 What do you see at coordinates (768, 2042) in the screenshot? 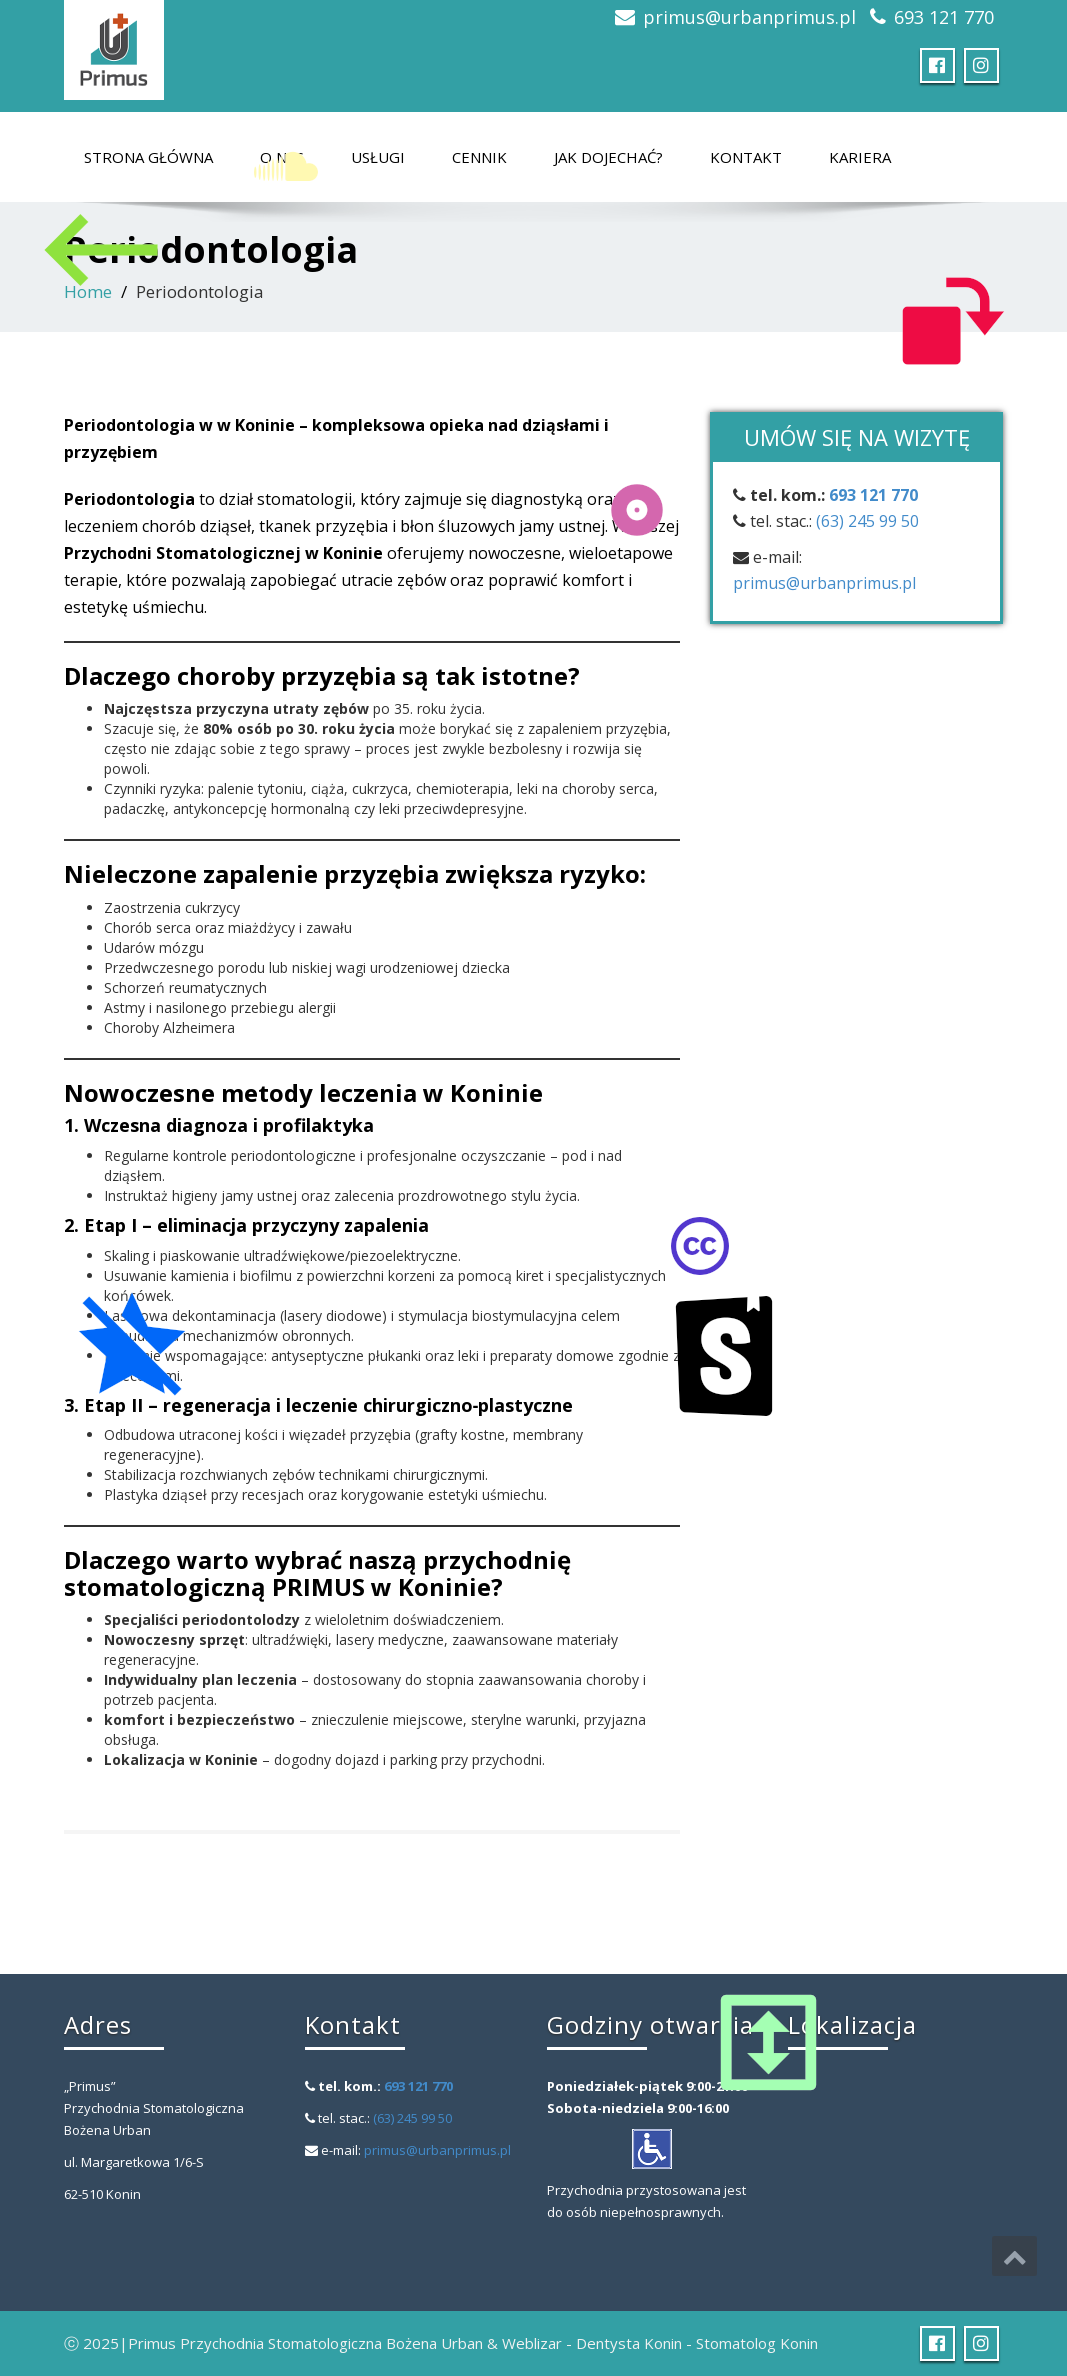
I see `flip content vertically` at bounding box center [768, 2042].